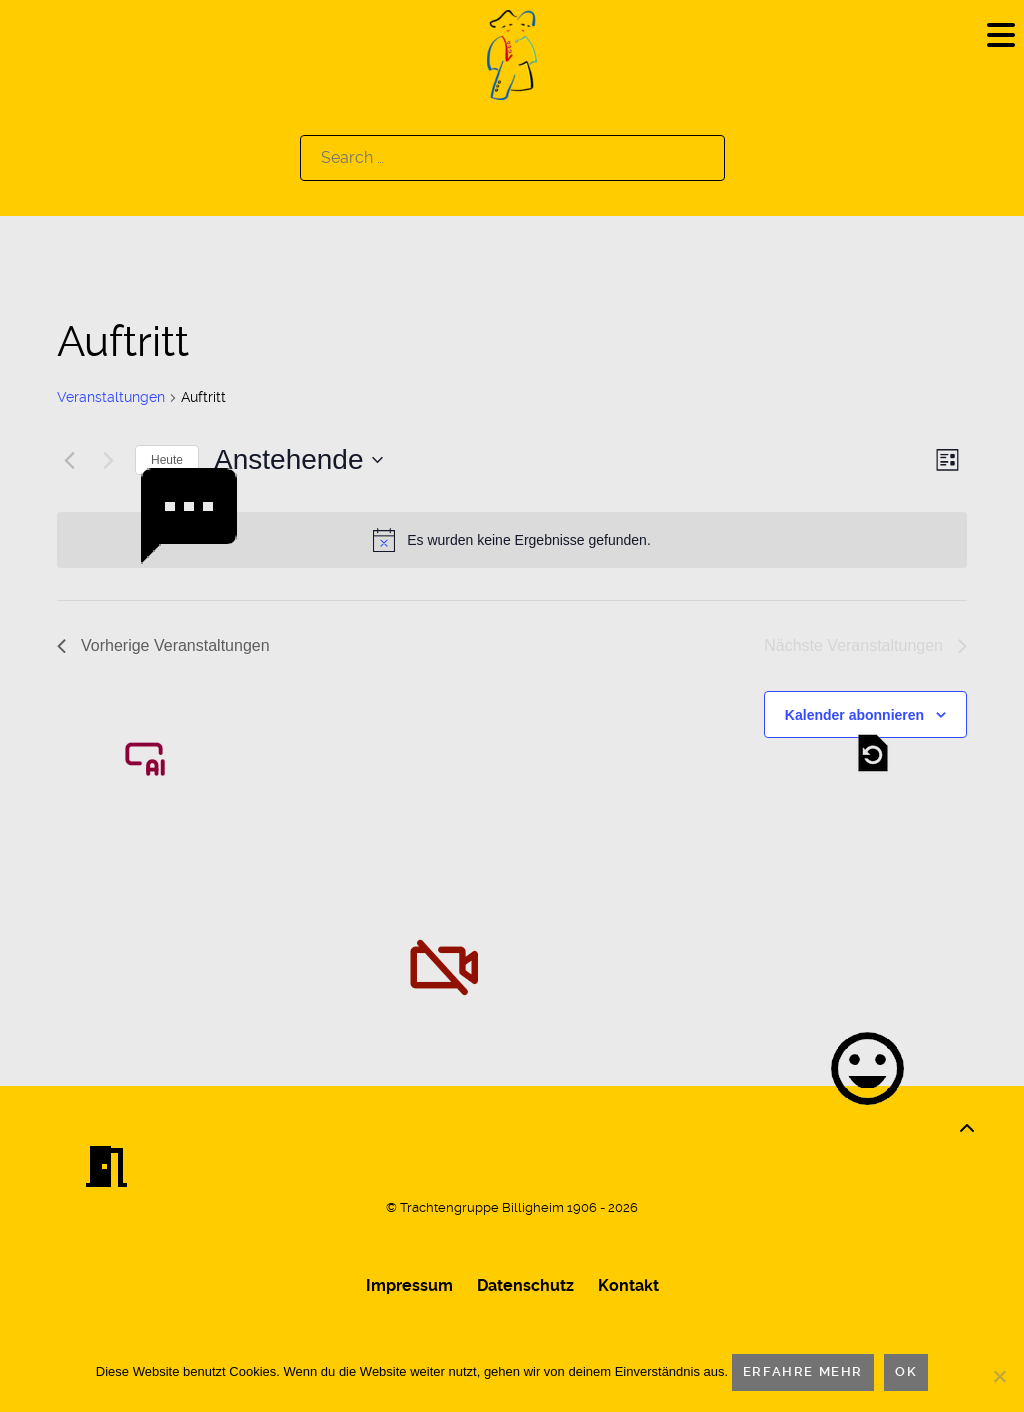 This screenshot has width=1024, height=1412. Describe the element at coordinates (442, 967) in the screenshot. I see `turn off camera or disable video` at that location.